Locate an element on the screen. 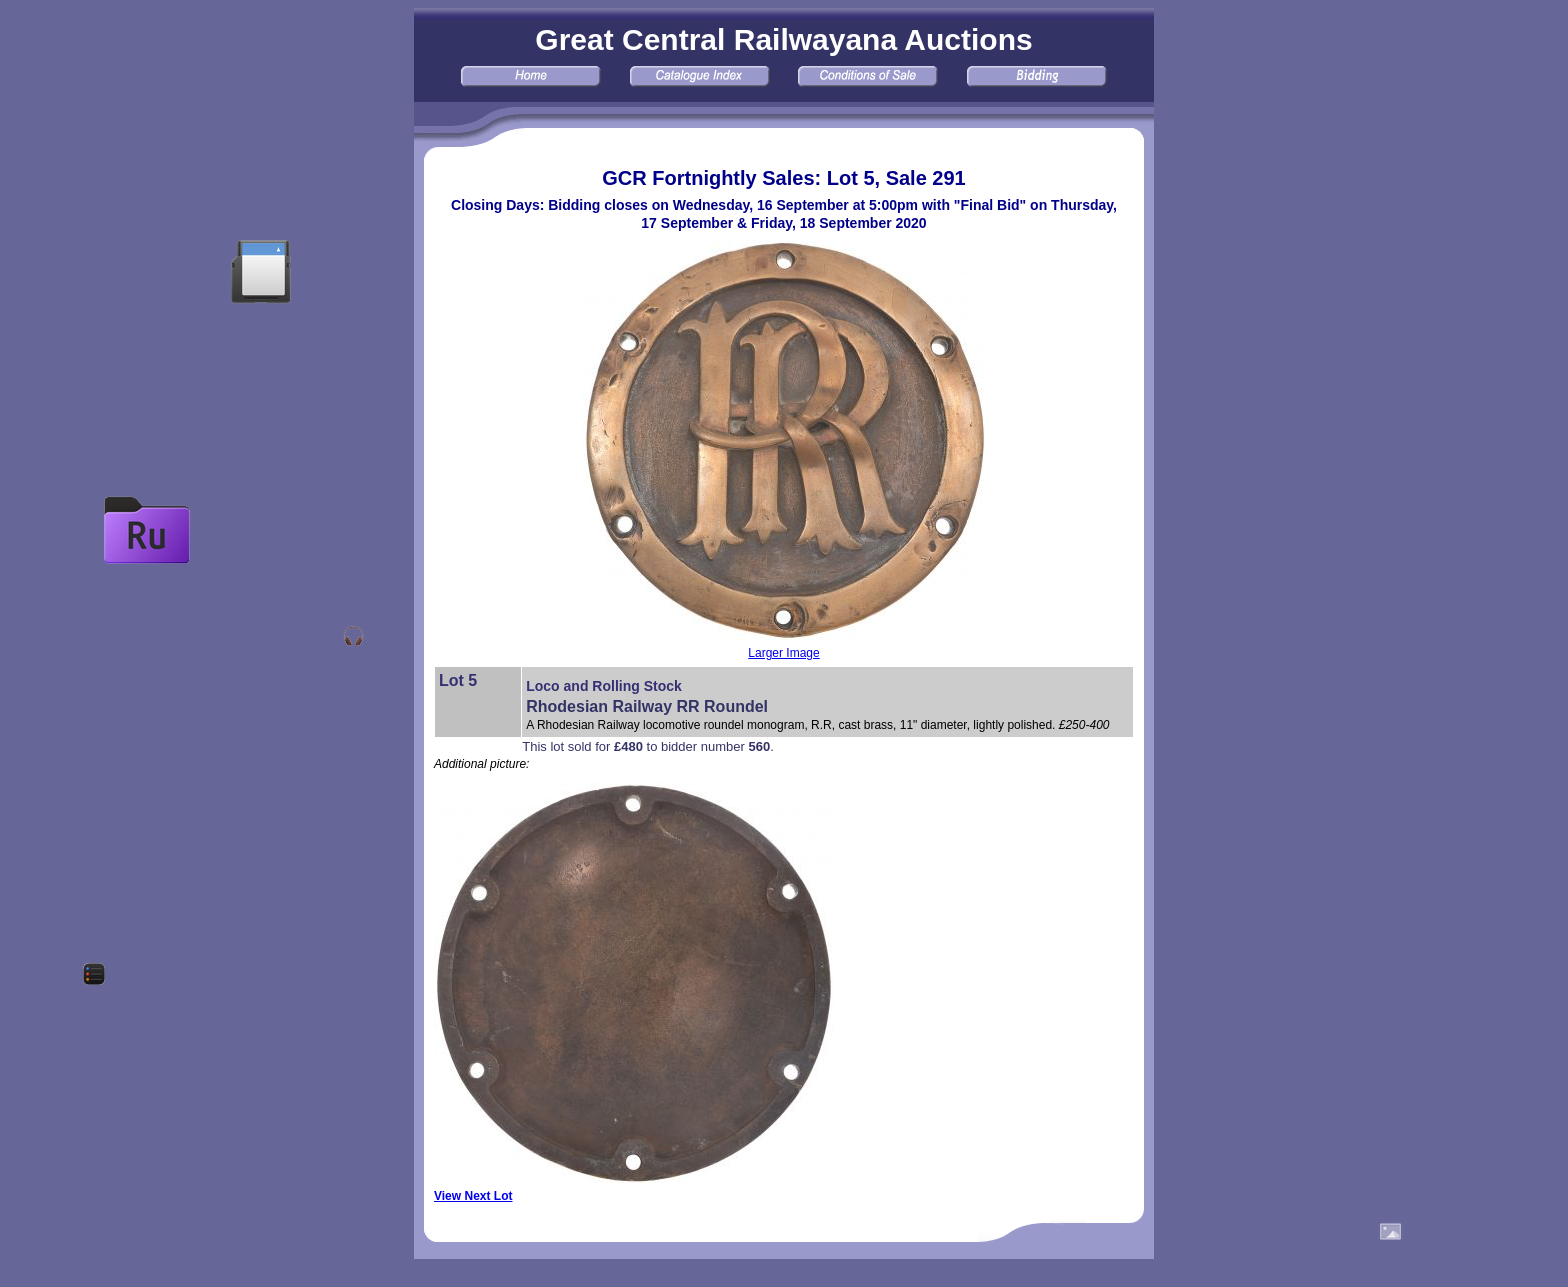 This screenshot has height=1287, width=1568. access miniSD card storage is located at coordinates (261, 271).